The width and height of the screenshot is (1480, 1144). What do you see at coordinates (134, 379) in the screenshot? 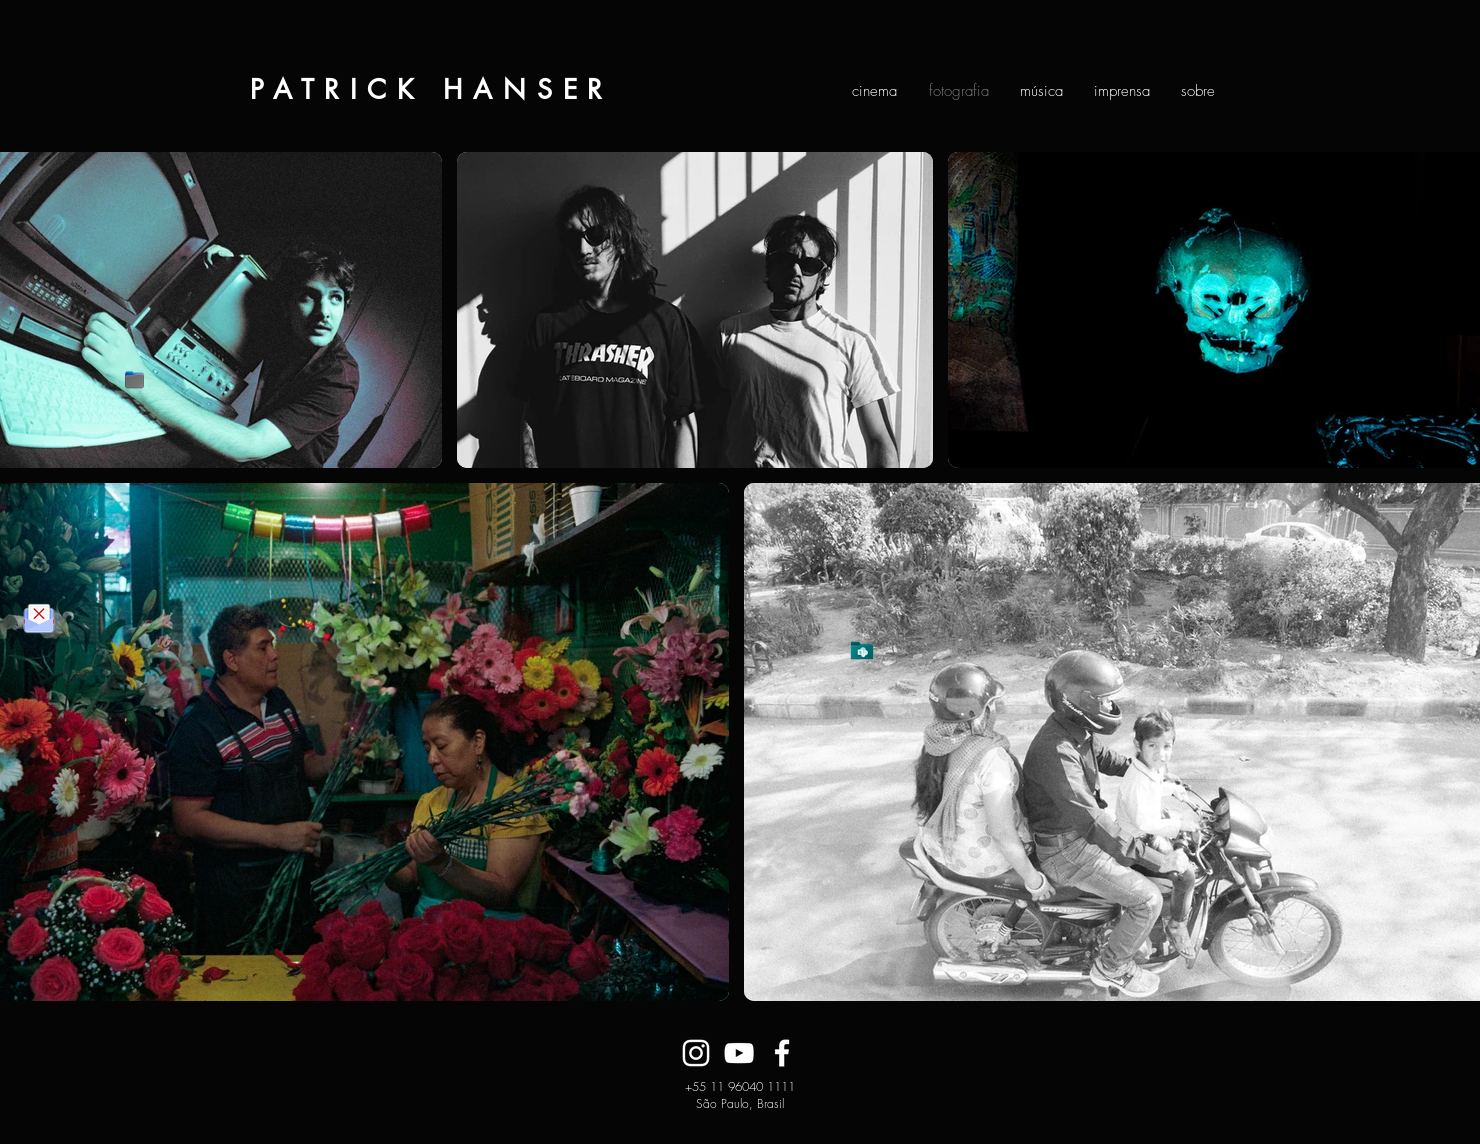
I see `open a folder to view its contents` at bounding box center [134, 379].